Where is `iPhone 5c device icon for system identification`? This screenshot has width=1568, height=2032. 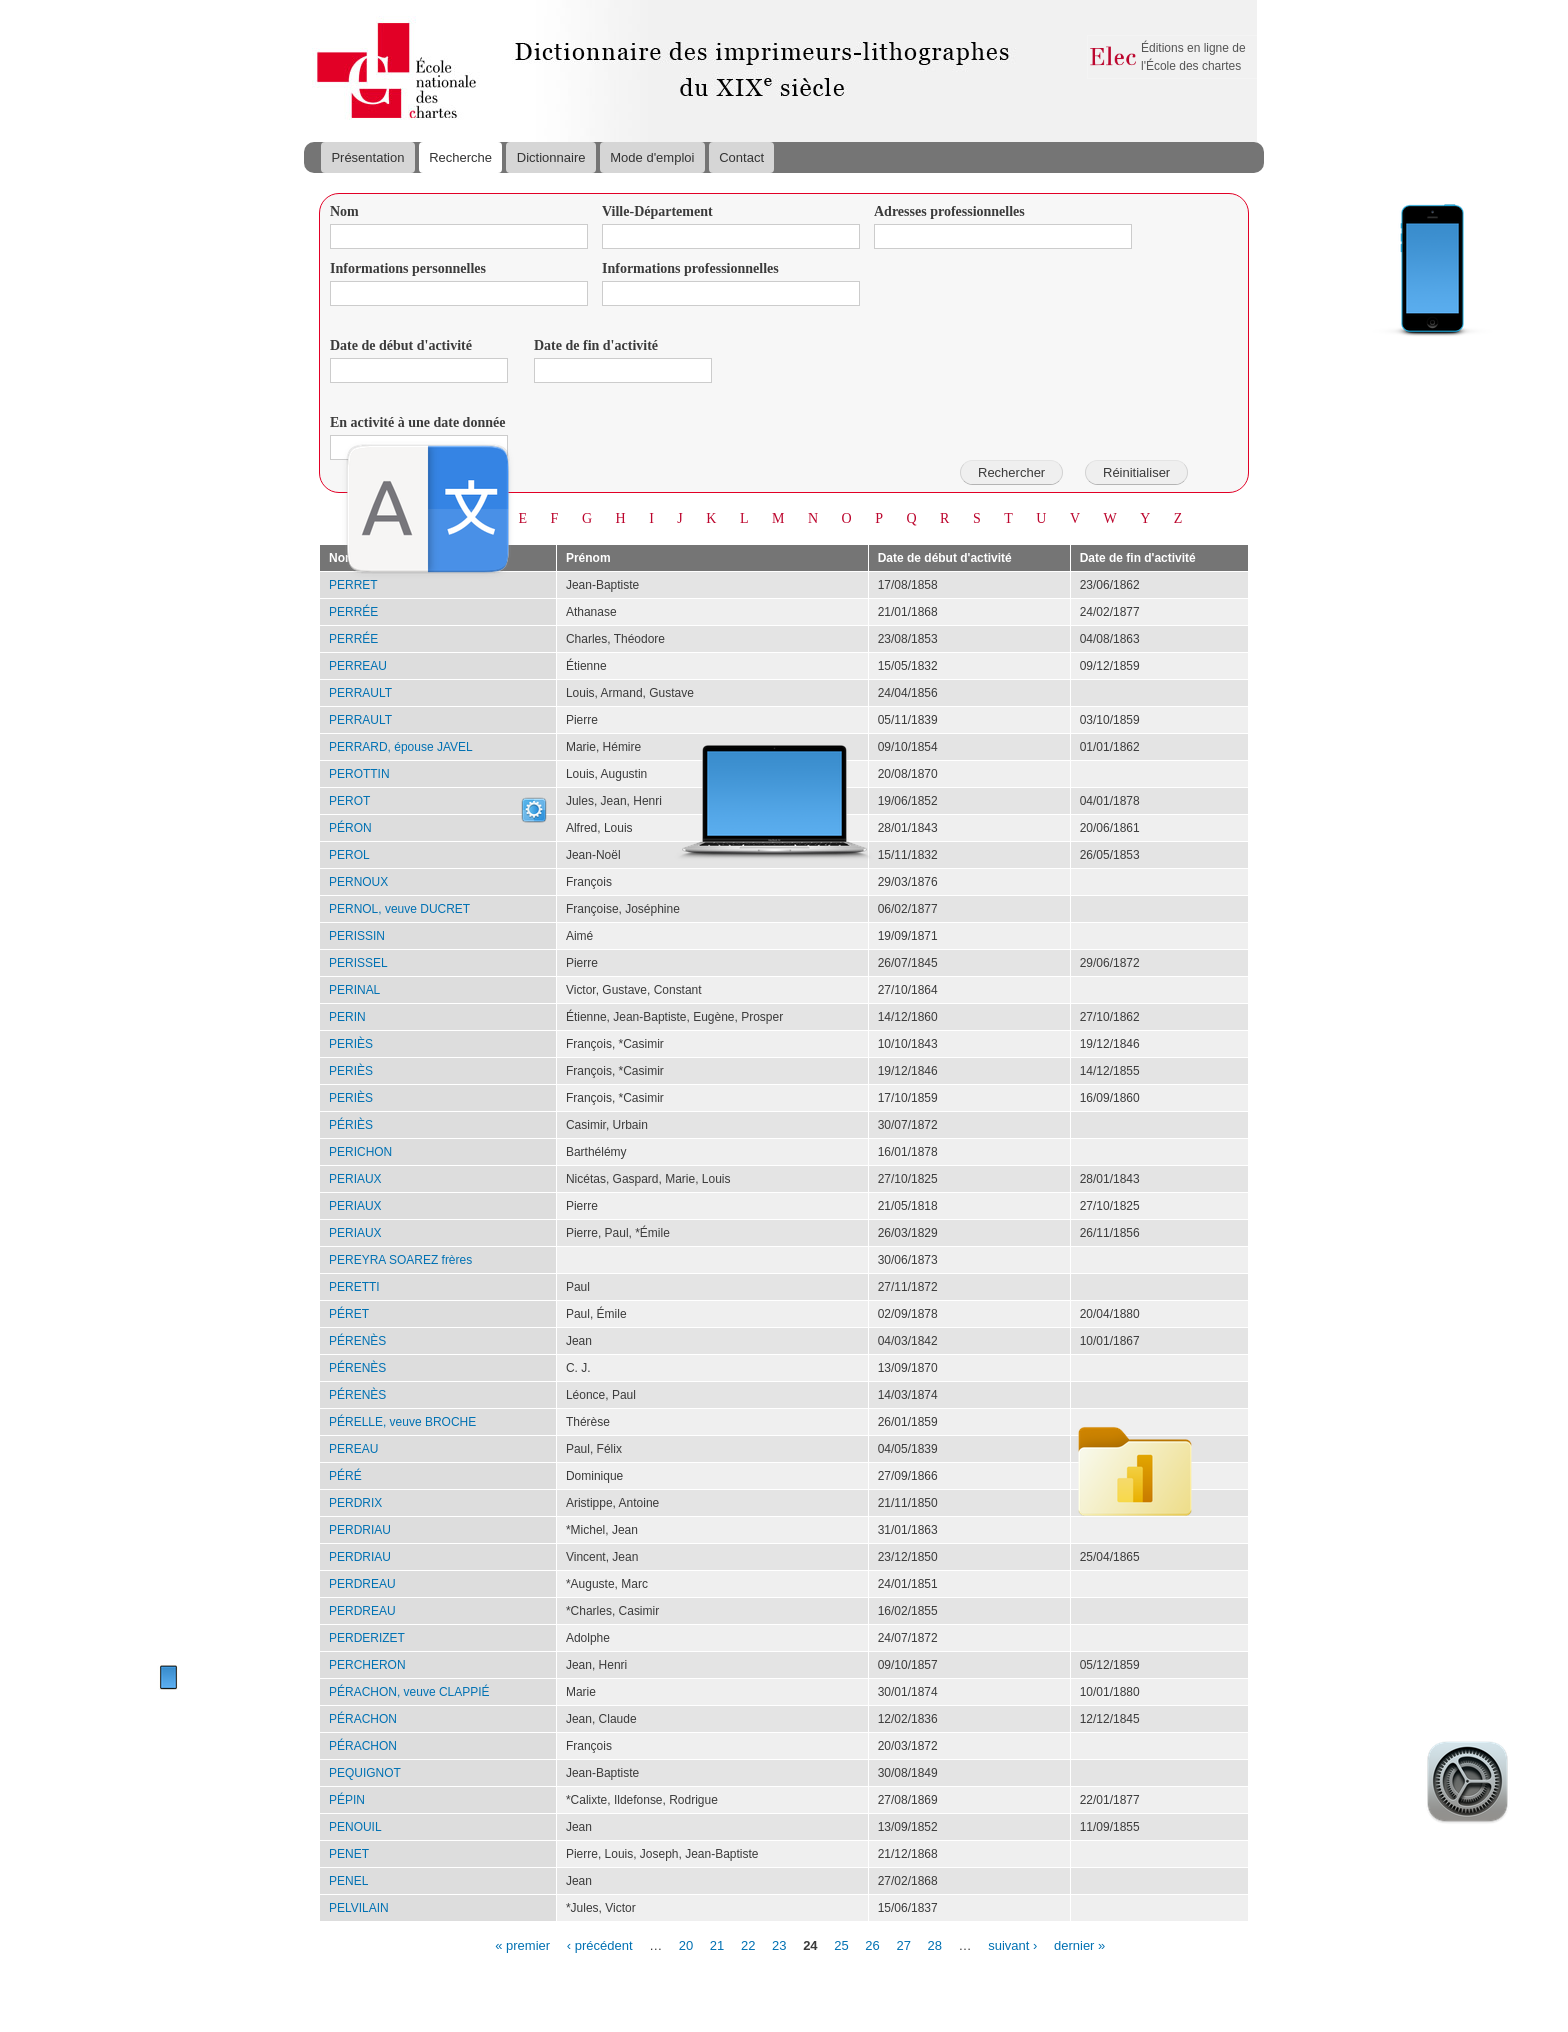 iPhone 5c device icon for system identification is located at coordinates (1432, 270).